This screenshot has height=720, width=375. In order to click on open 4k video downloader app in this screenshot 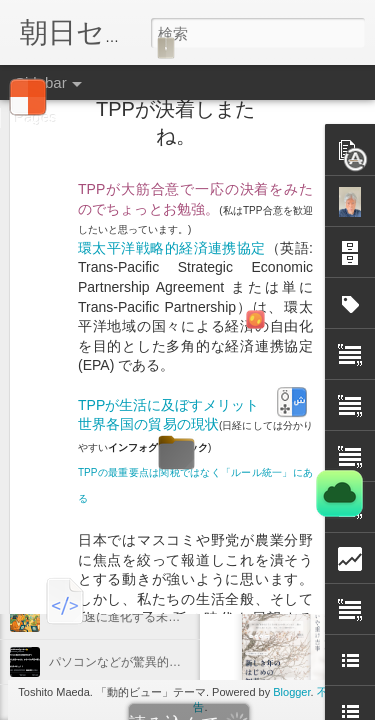, I will do `click(339, 493)`.